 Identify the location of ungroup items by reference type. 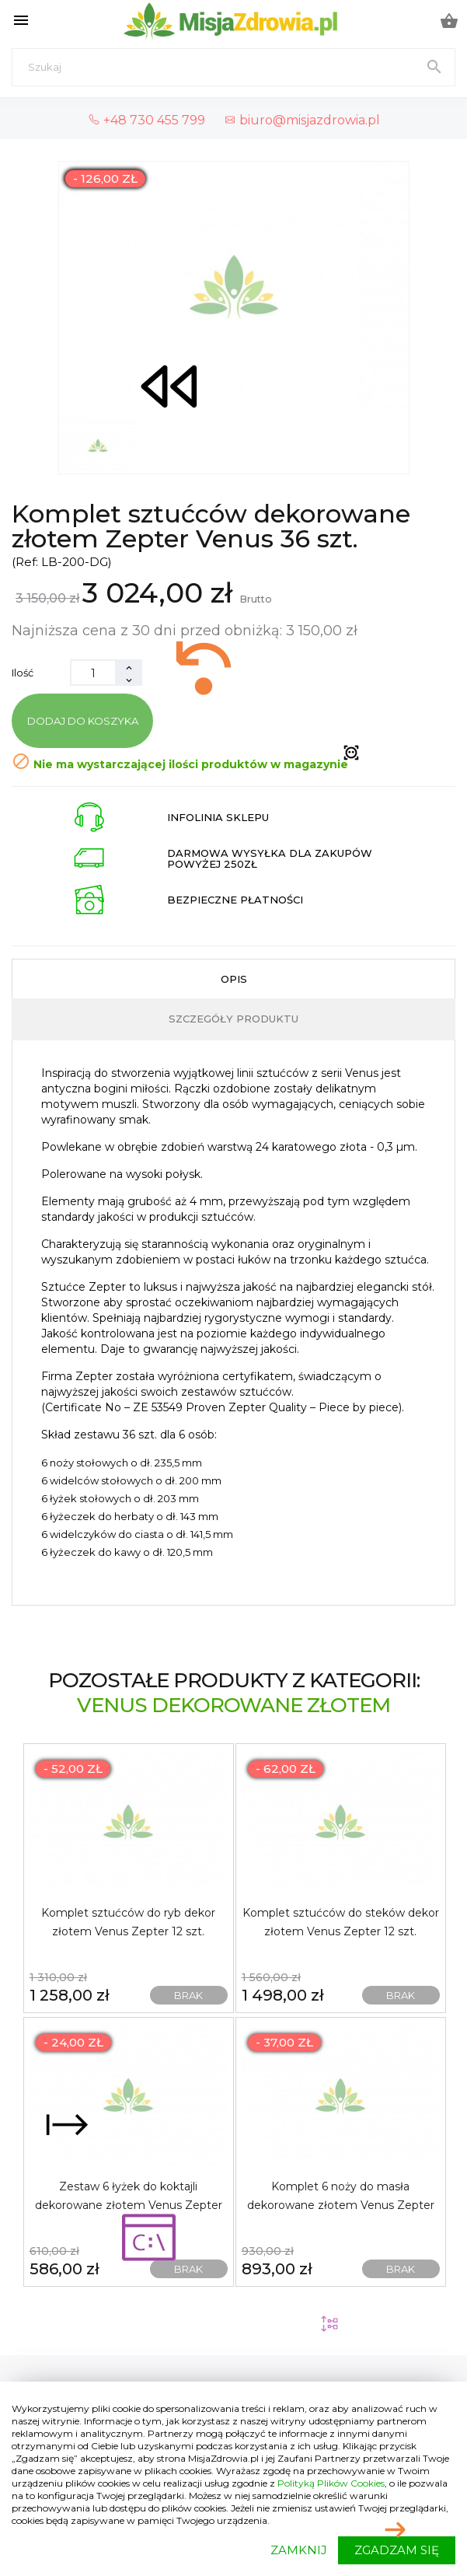
(329, 2323).